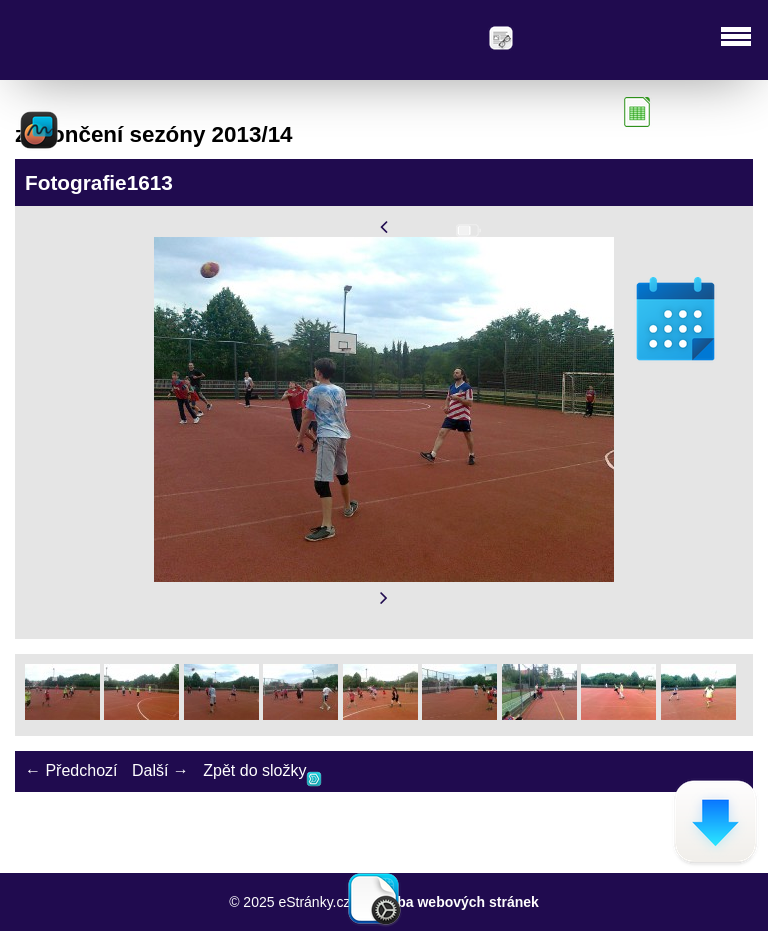 Image resolution: width=768 pixels, height=931 pixels. I want to click on open kget download manager, so click(715, 821).